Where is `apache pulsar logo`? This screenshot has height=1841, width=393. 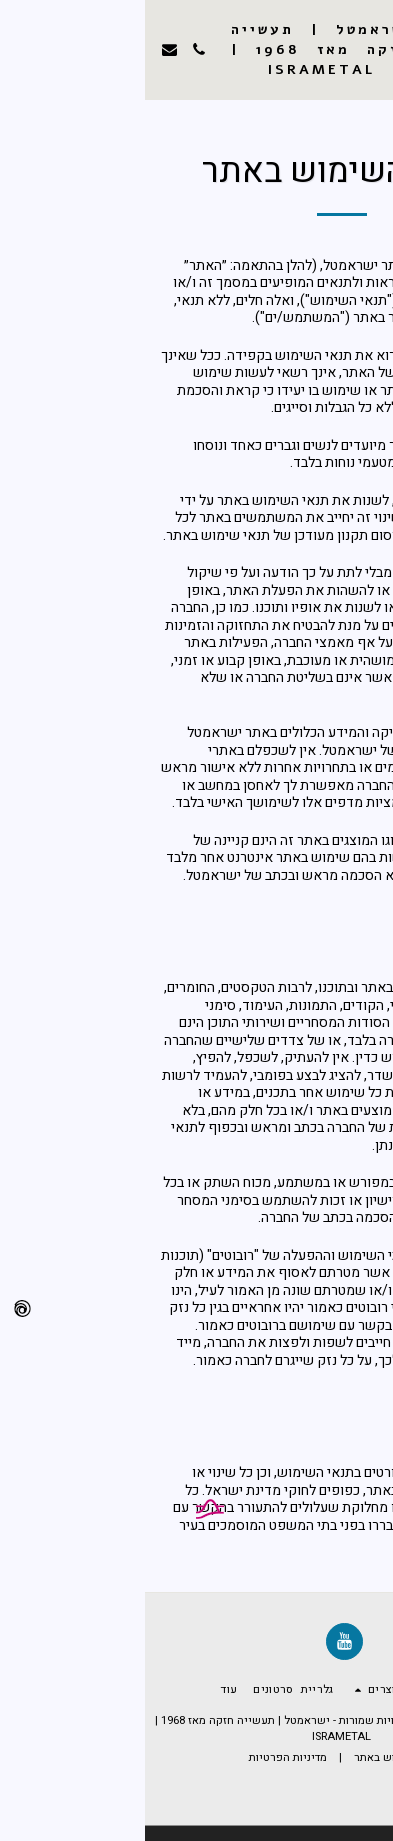 apache pulsar logo is located at coordinates (210, 1509).